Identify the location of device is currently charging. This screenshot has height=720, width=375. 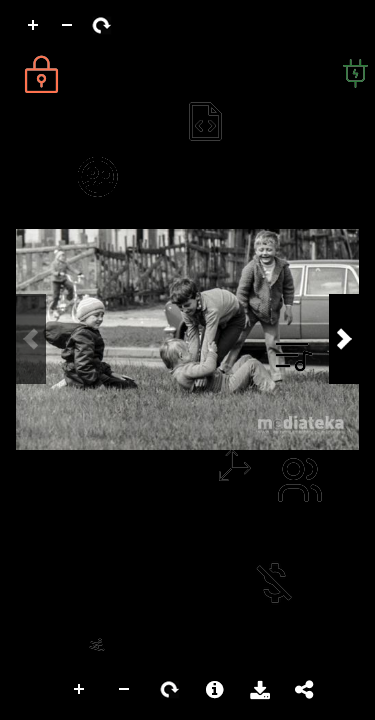
(355, 73).